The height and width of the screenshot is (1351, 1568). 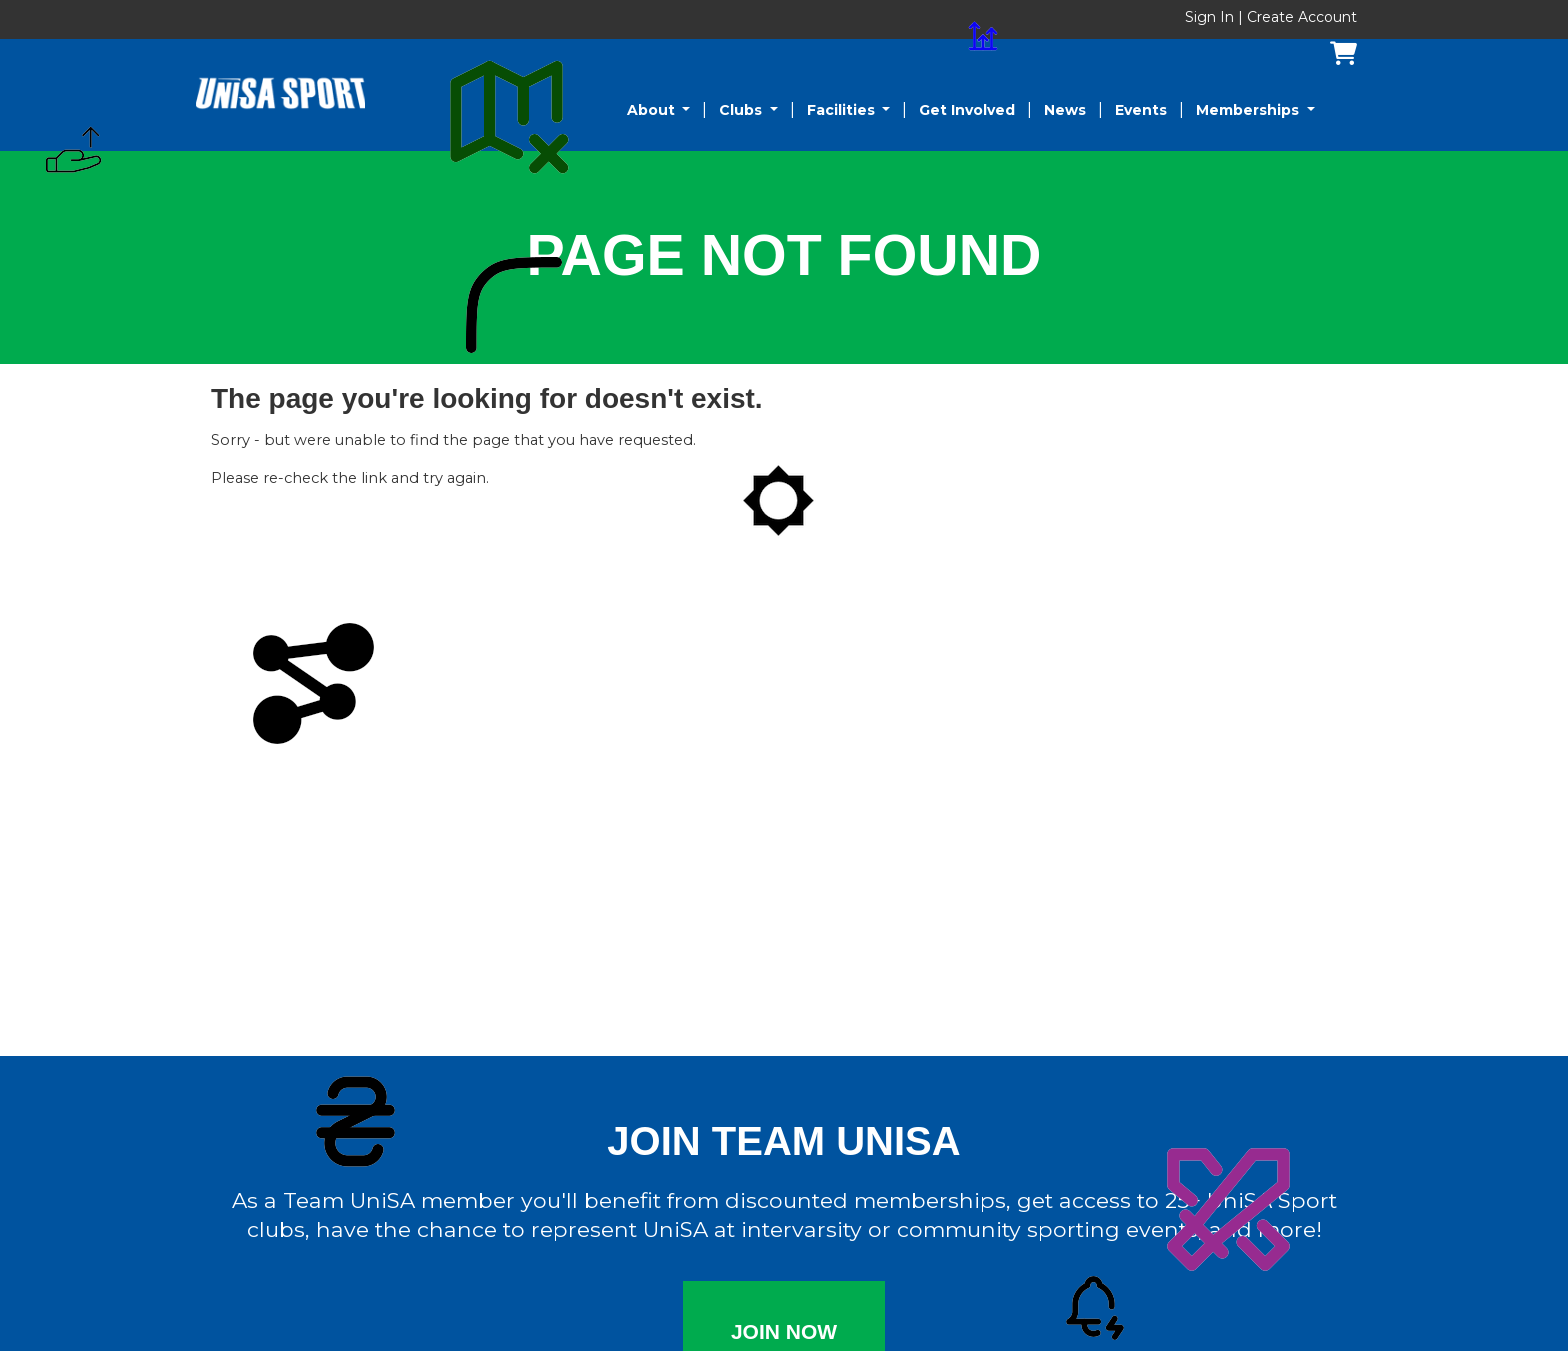 I want to click on view growth metrics or trending data, so click(x=983, y=36).